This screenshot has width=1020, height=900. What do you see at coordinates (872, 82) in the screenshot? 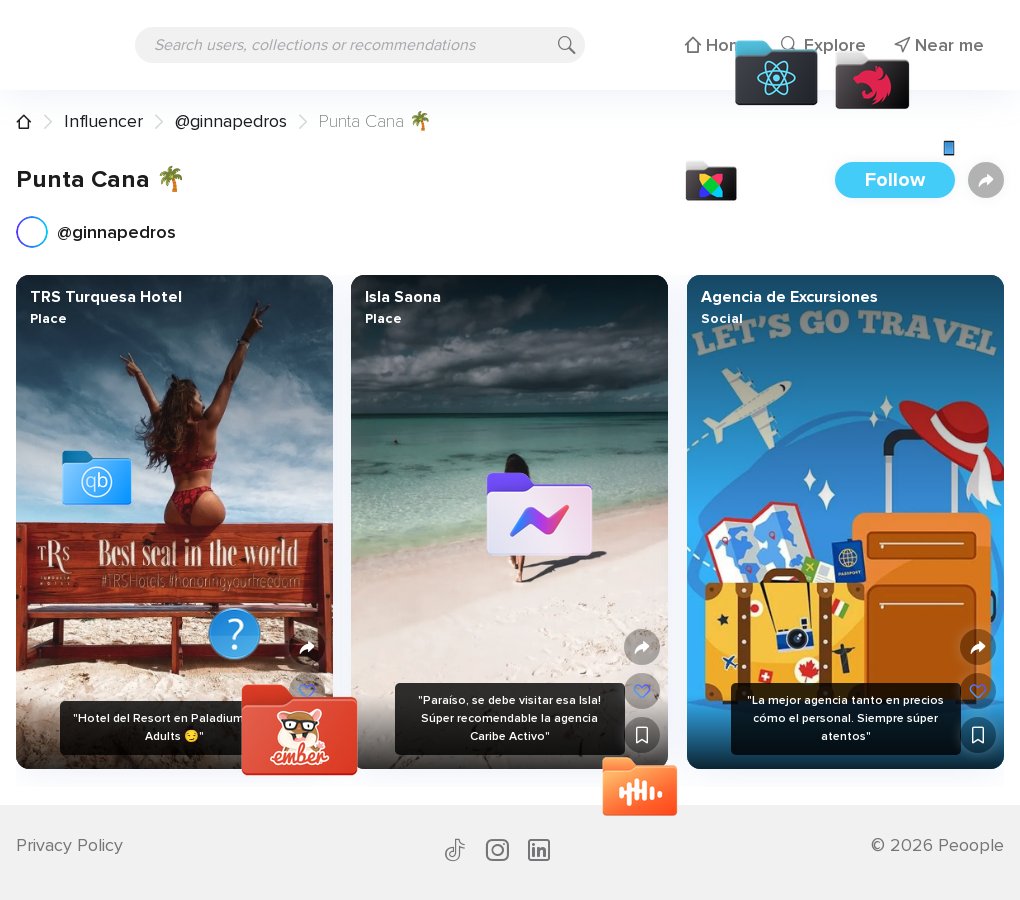
I see `open NestJS project folder` at bounding box center [872, 82].